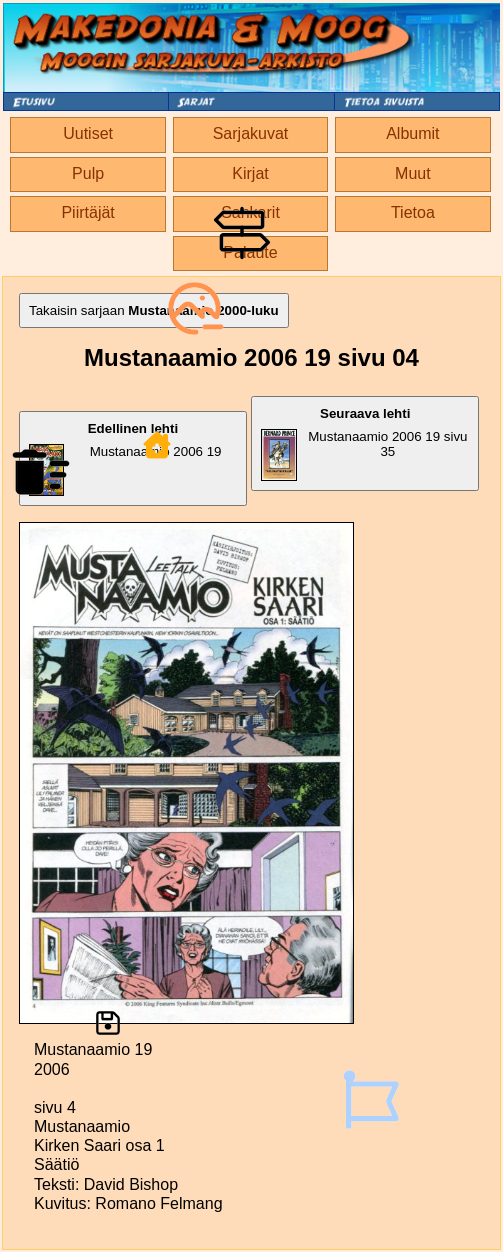 This screenshot has width=503, height=1252. What do you see at coordinates (157, 445) in the screenshot?
I see `access medical or healthcare services` at bounding box center [157, 445].